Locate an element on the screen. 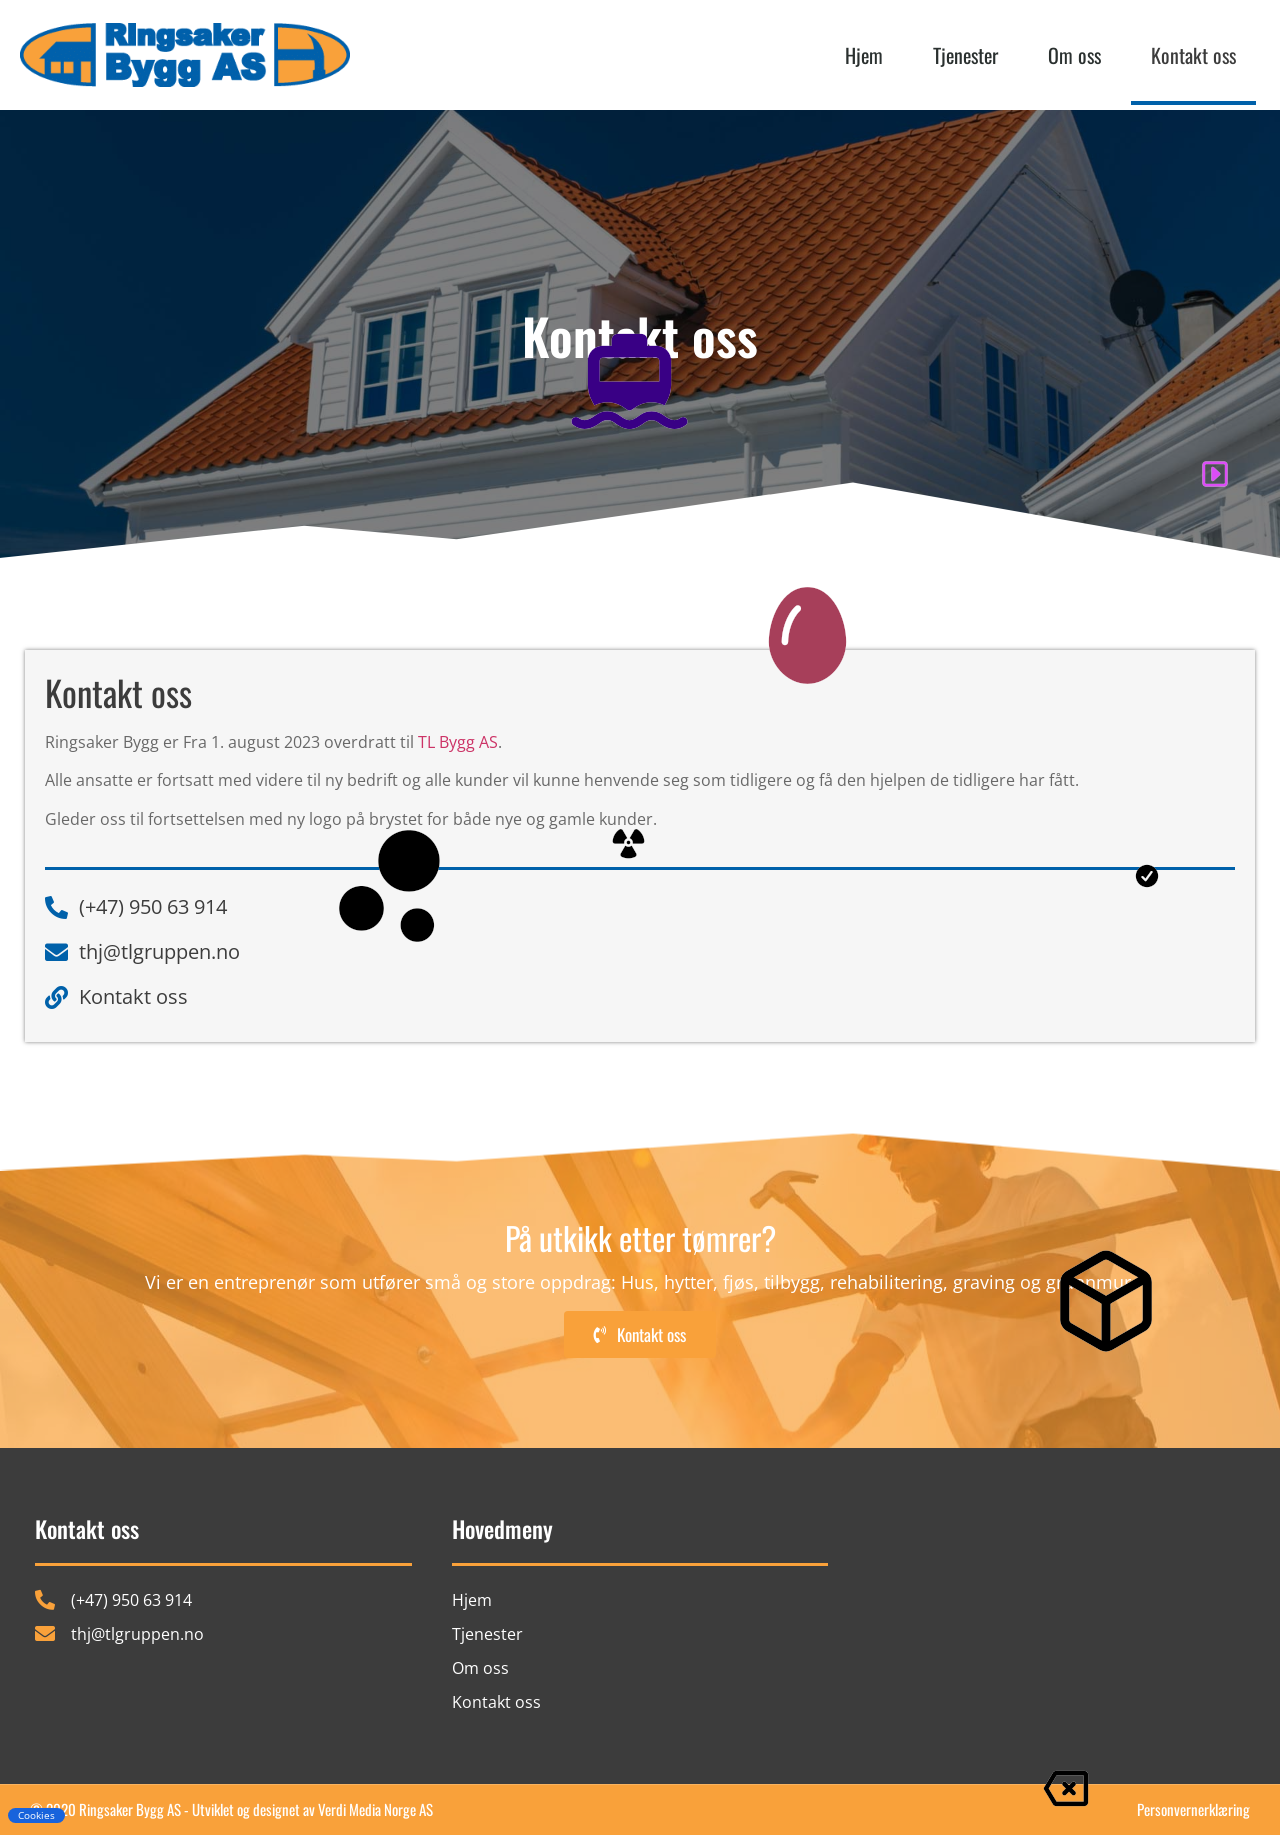 This screenshot has height=1835, width=1280. play media or start video is located at coordinates (1215, 474).